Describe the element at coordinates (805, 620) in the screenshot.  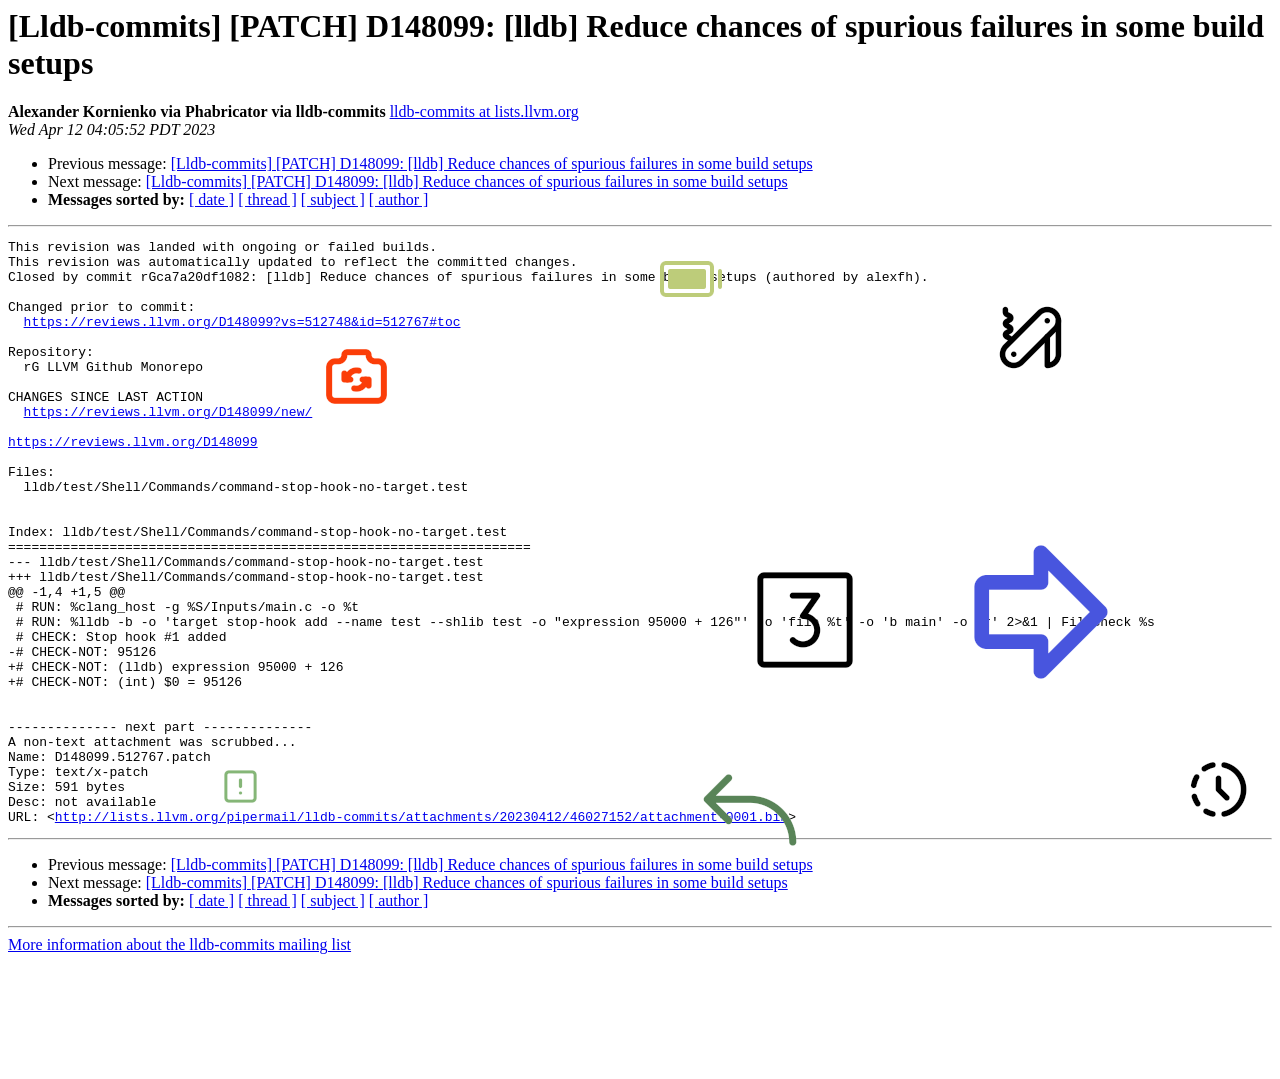
I see `step 3 in a numbered sequence or process` at that location.